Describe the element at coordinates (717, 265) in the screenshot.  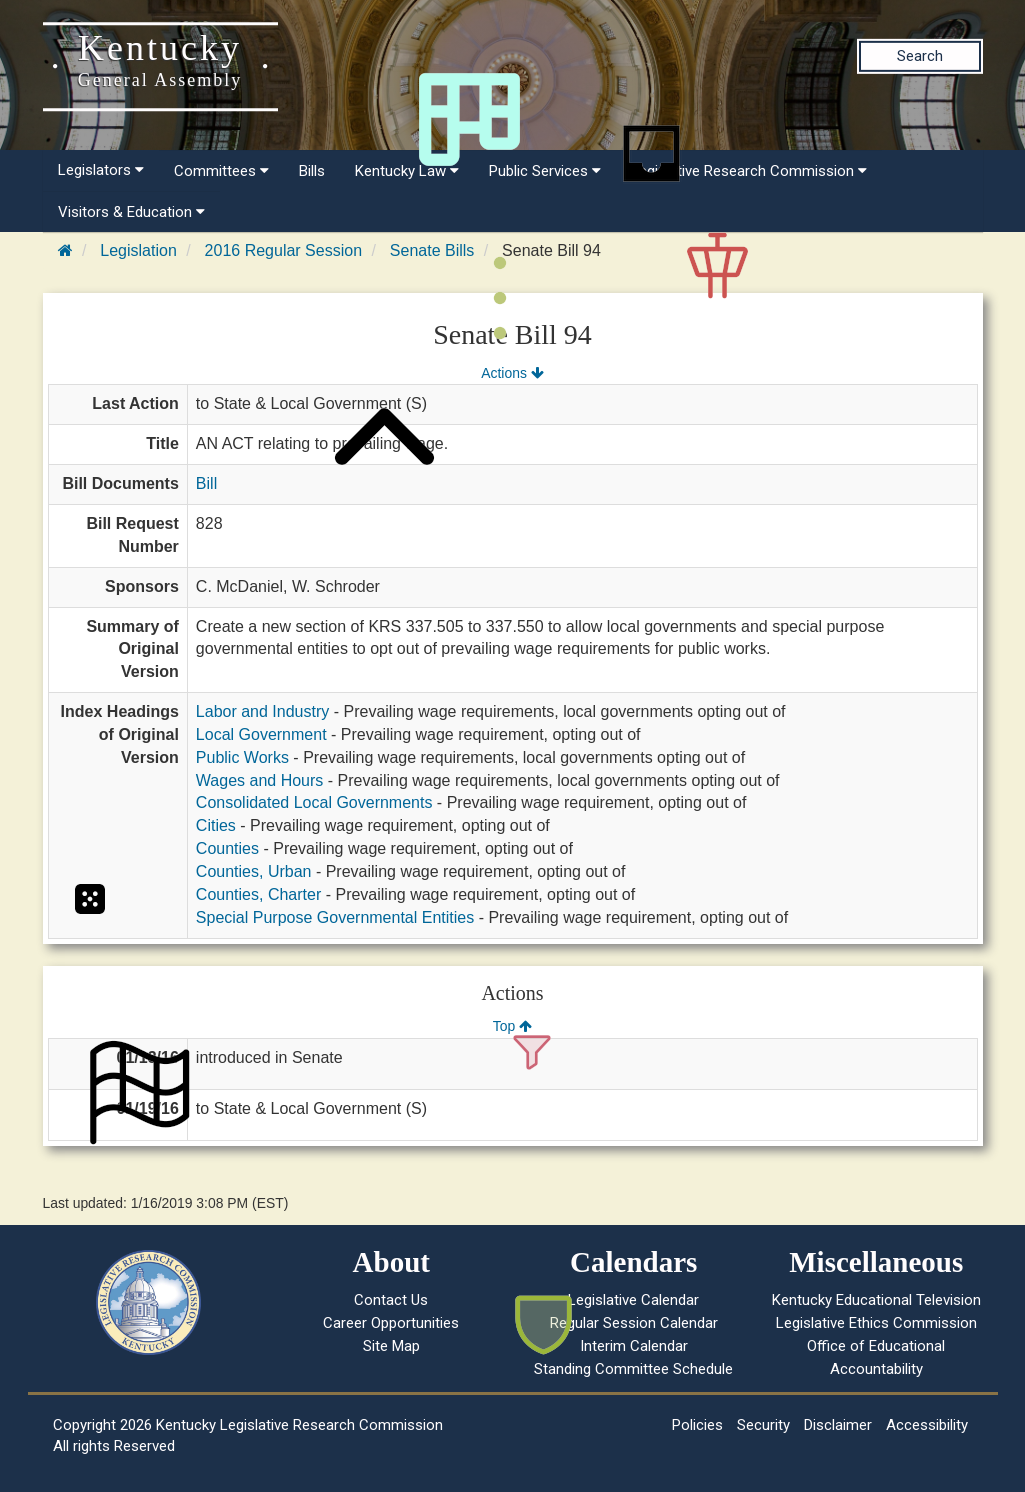
I see `access air traffic control features` at that location.